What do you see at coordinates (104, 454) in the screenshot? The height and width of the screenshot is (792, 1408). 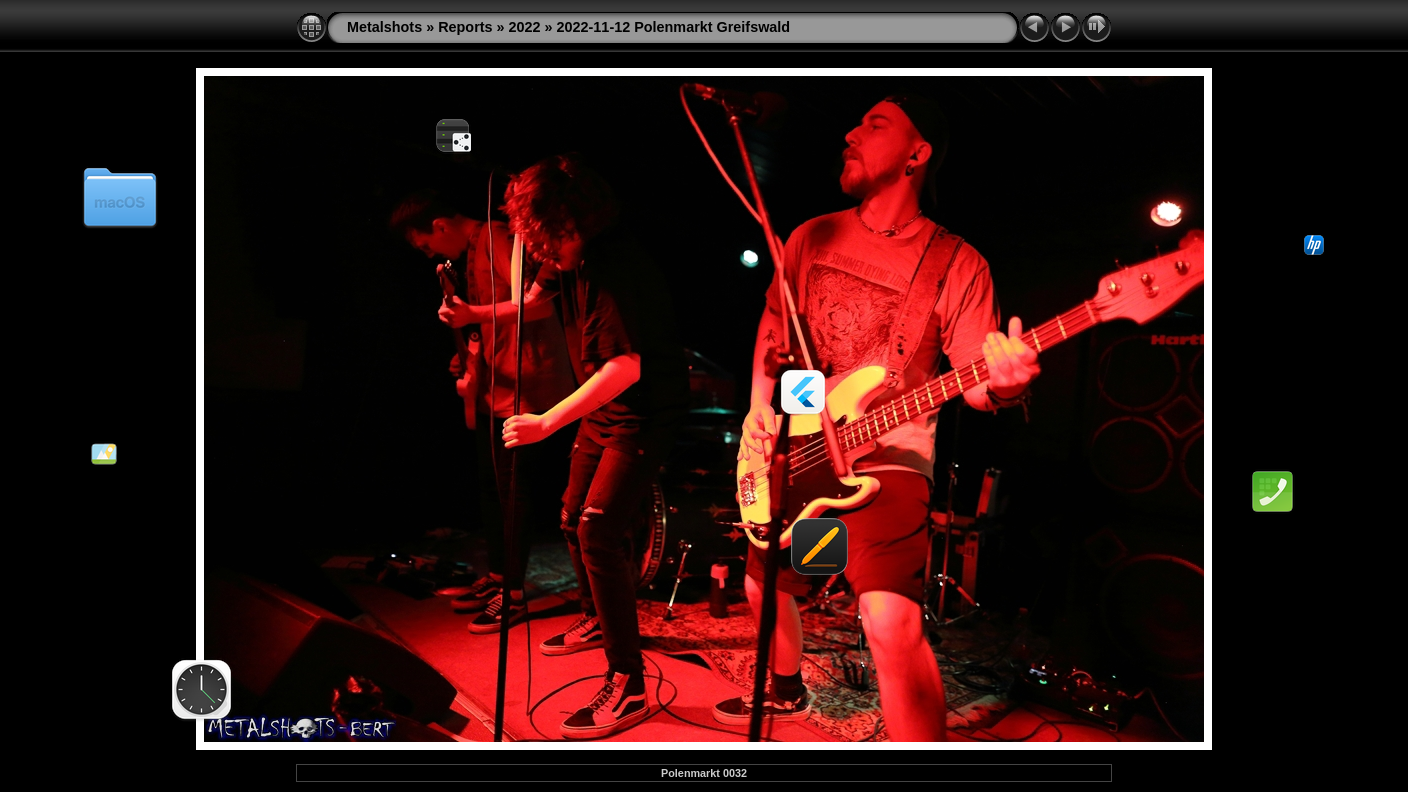 I see `open the photo gallery app` at bounding box center [104, 454].